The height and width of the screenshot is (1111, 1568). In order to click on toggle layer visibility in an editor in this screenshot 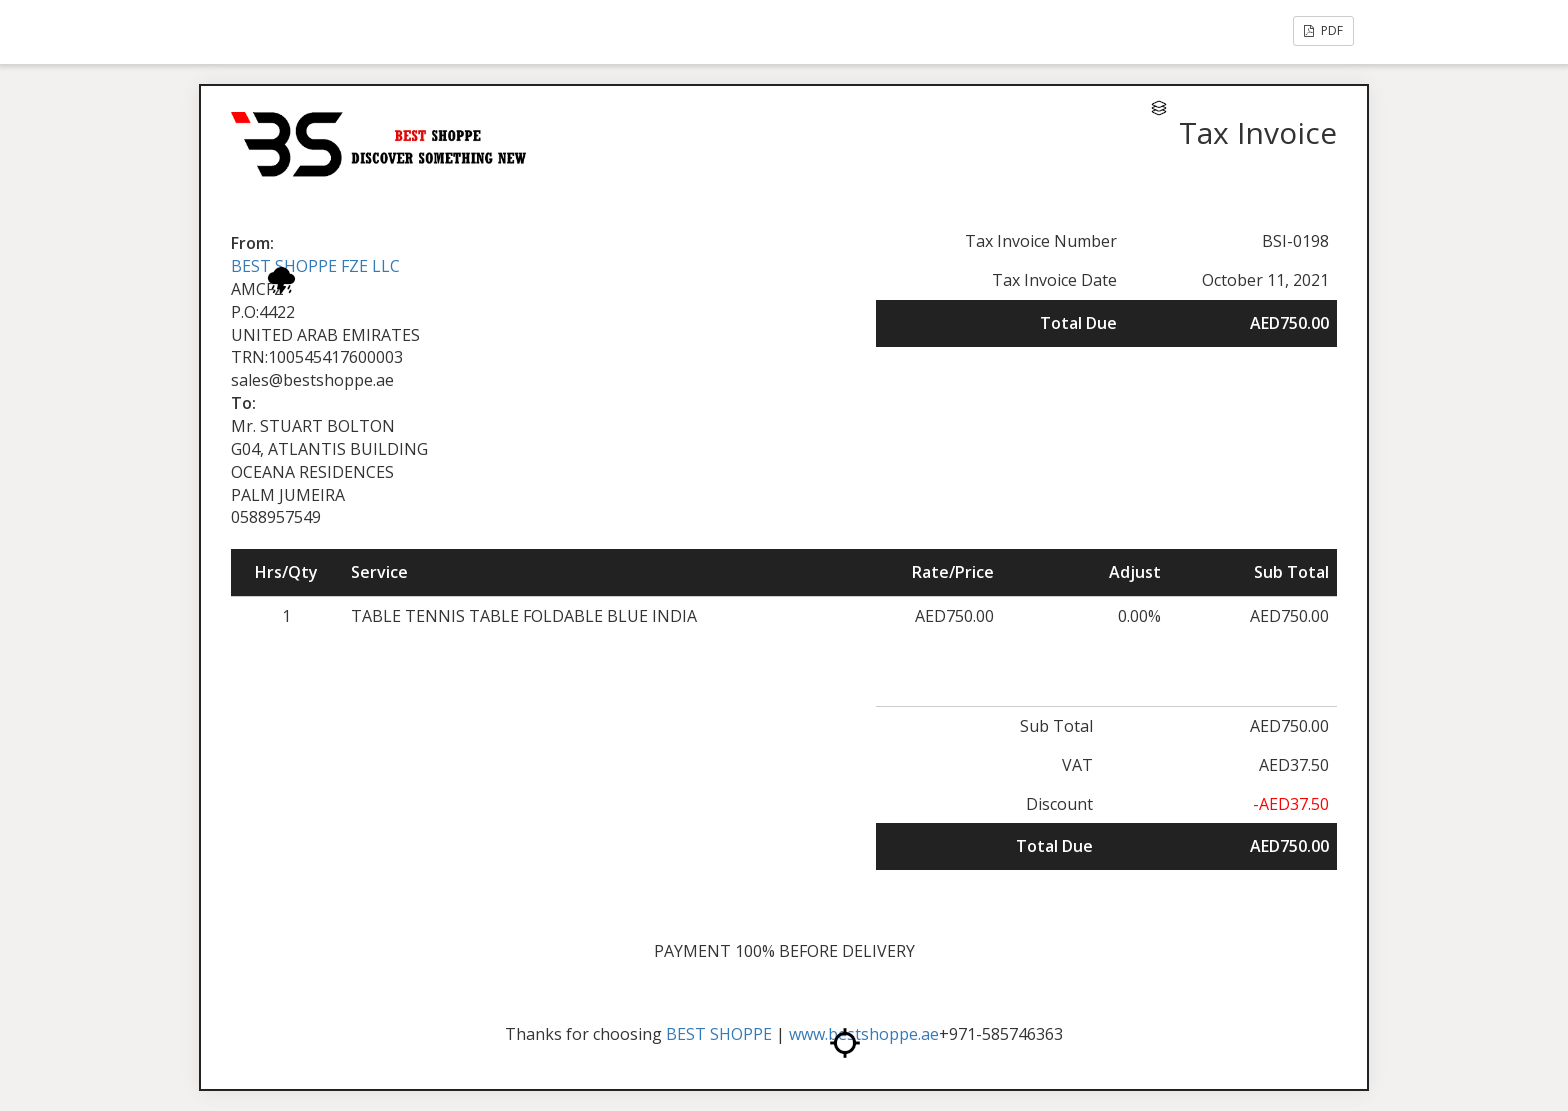, I will do `click(1159, 108)`.